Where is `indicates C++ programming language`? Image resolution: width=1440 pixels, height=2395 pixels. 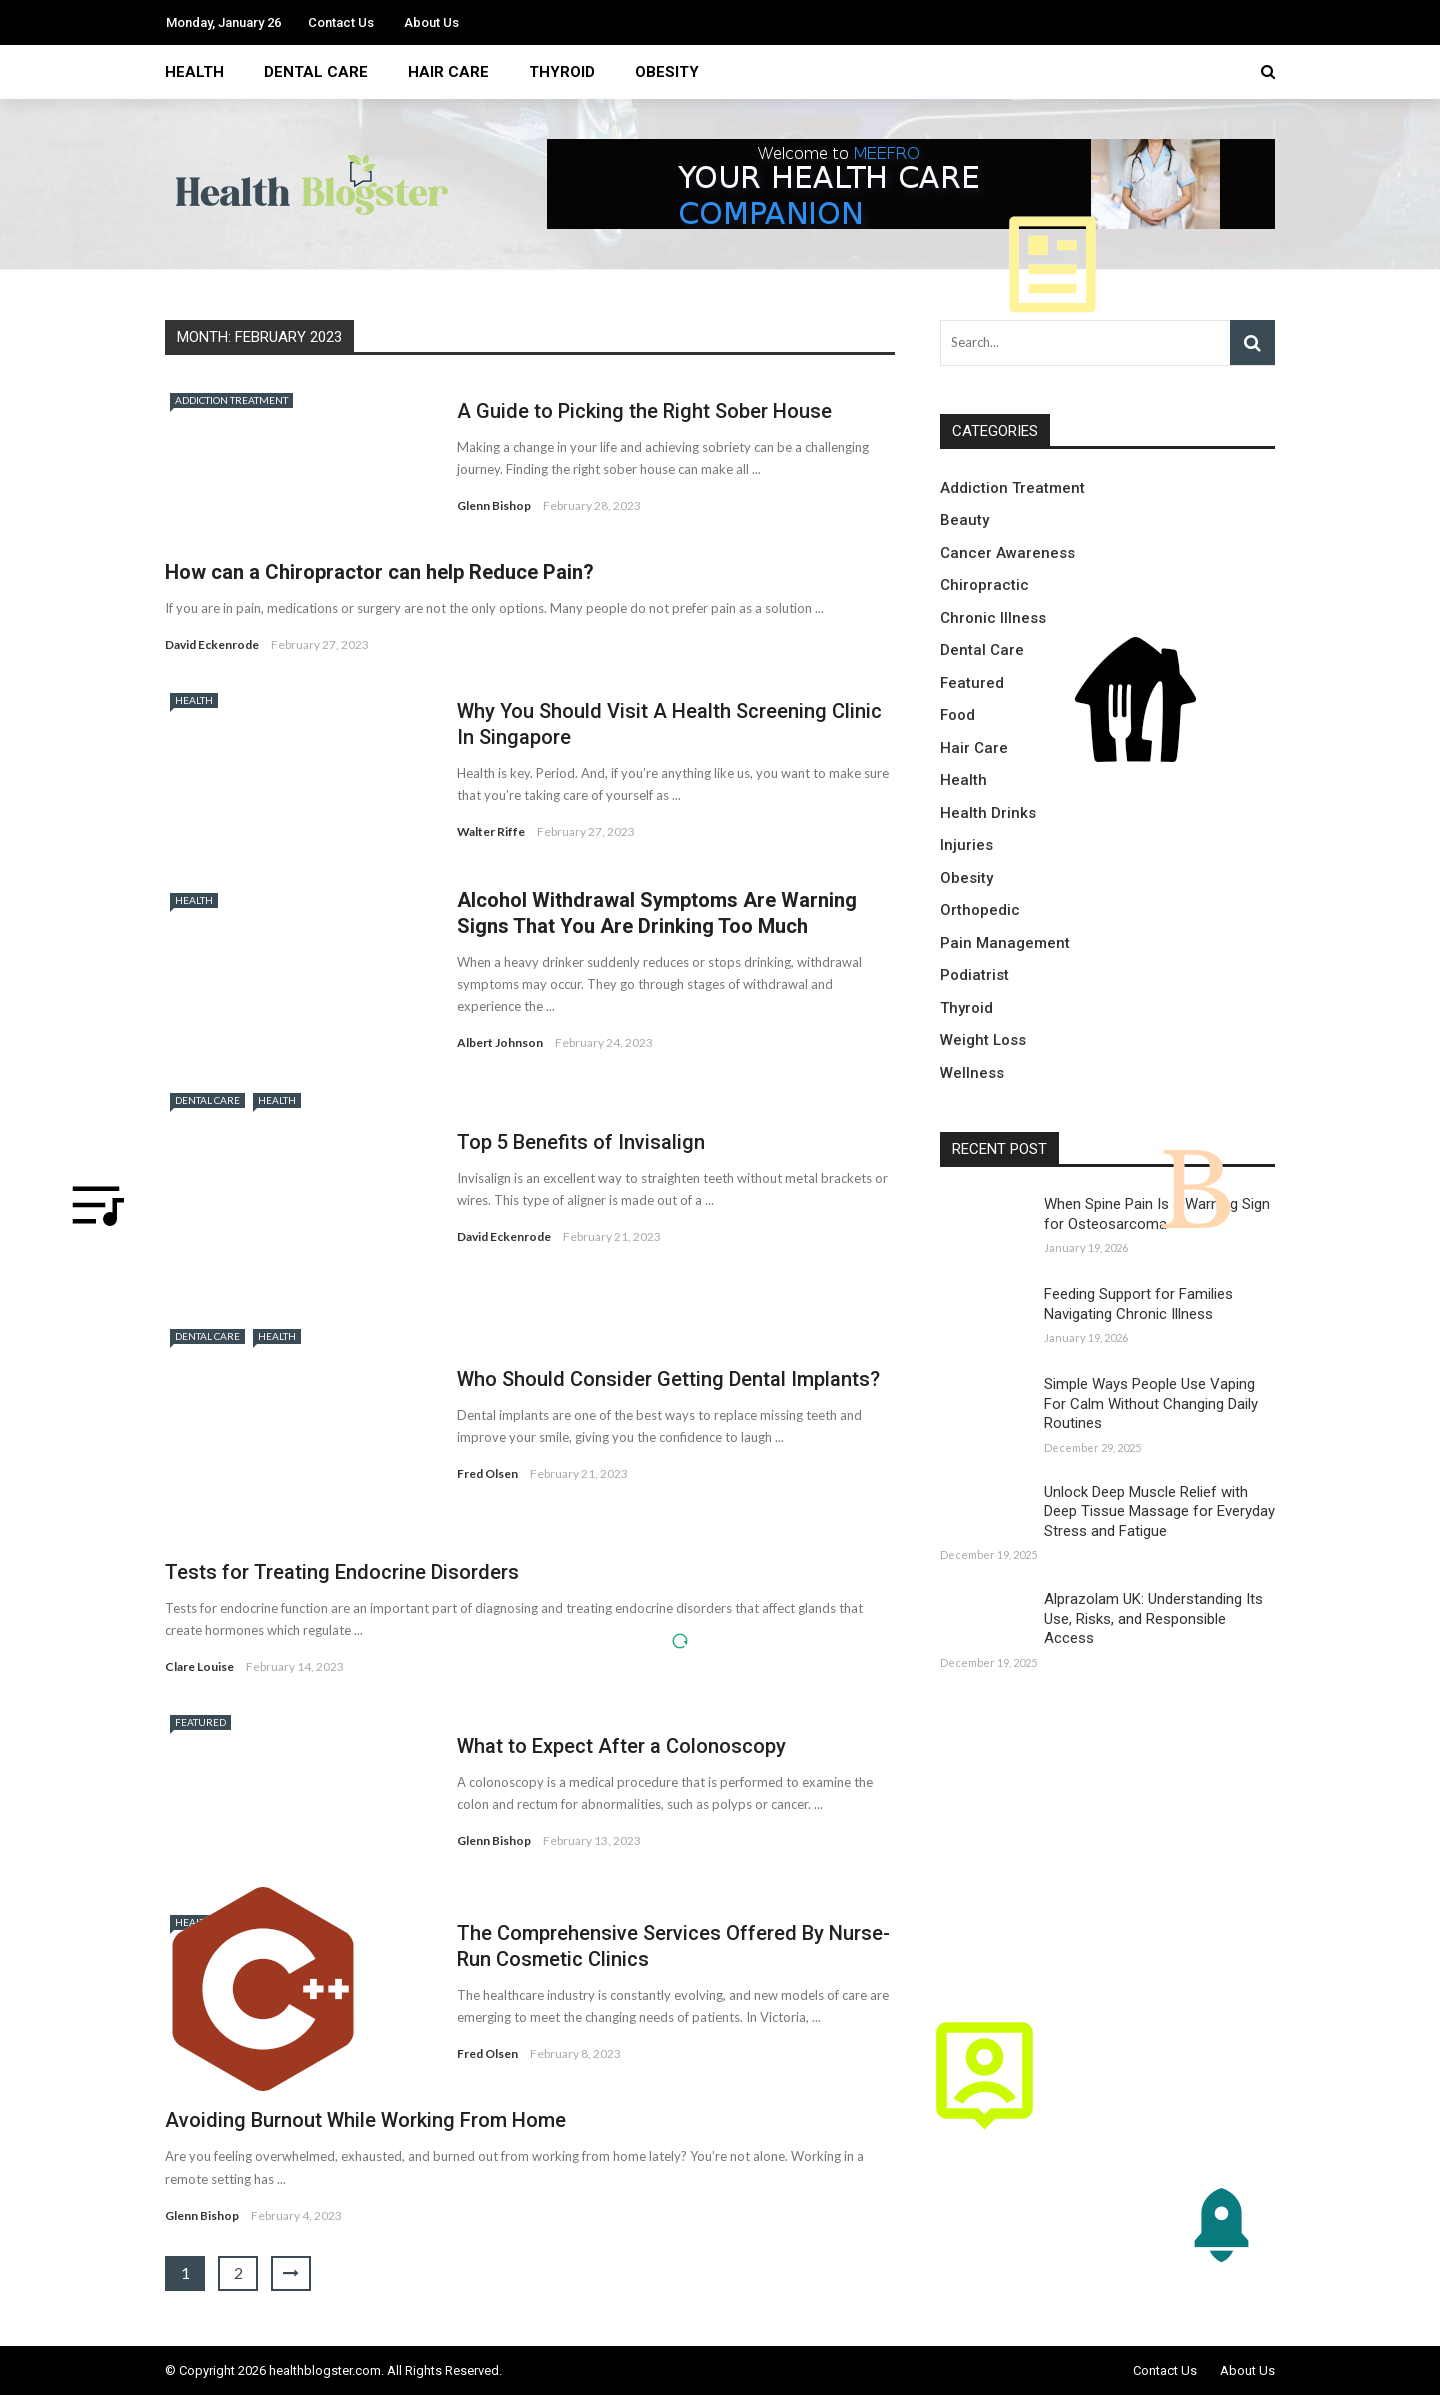 indicates C++ programming language is located at coordinates (263, 1989).